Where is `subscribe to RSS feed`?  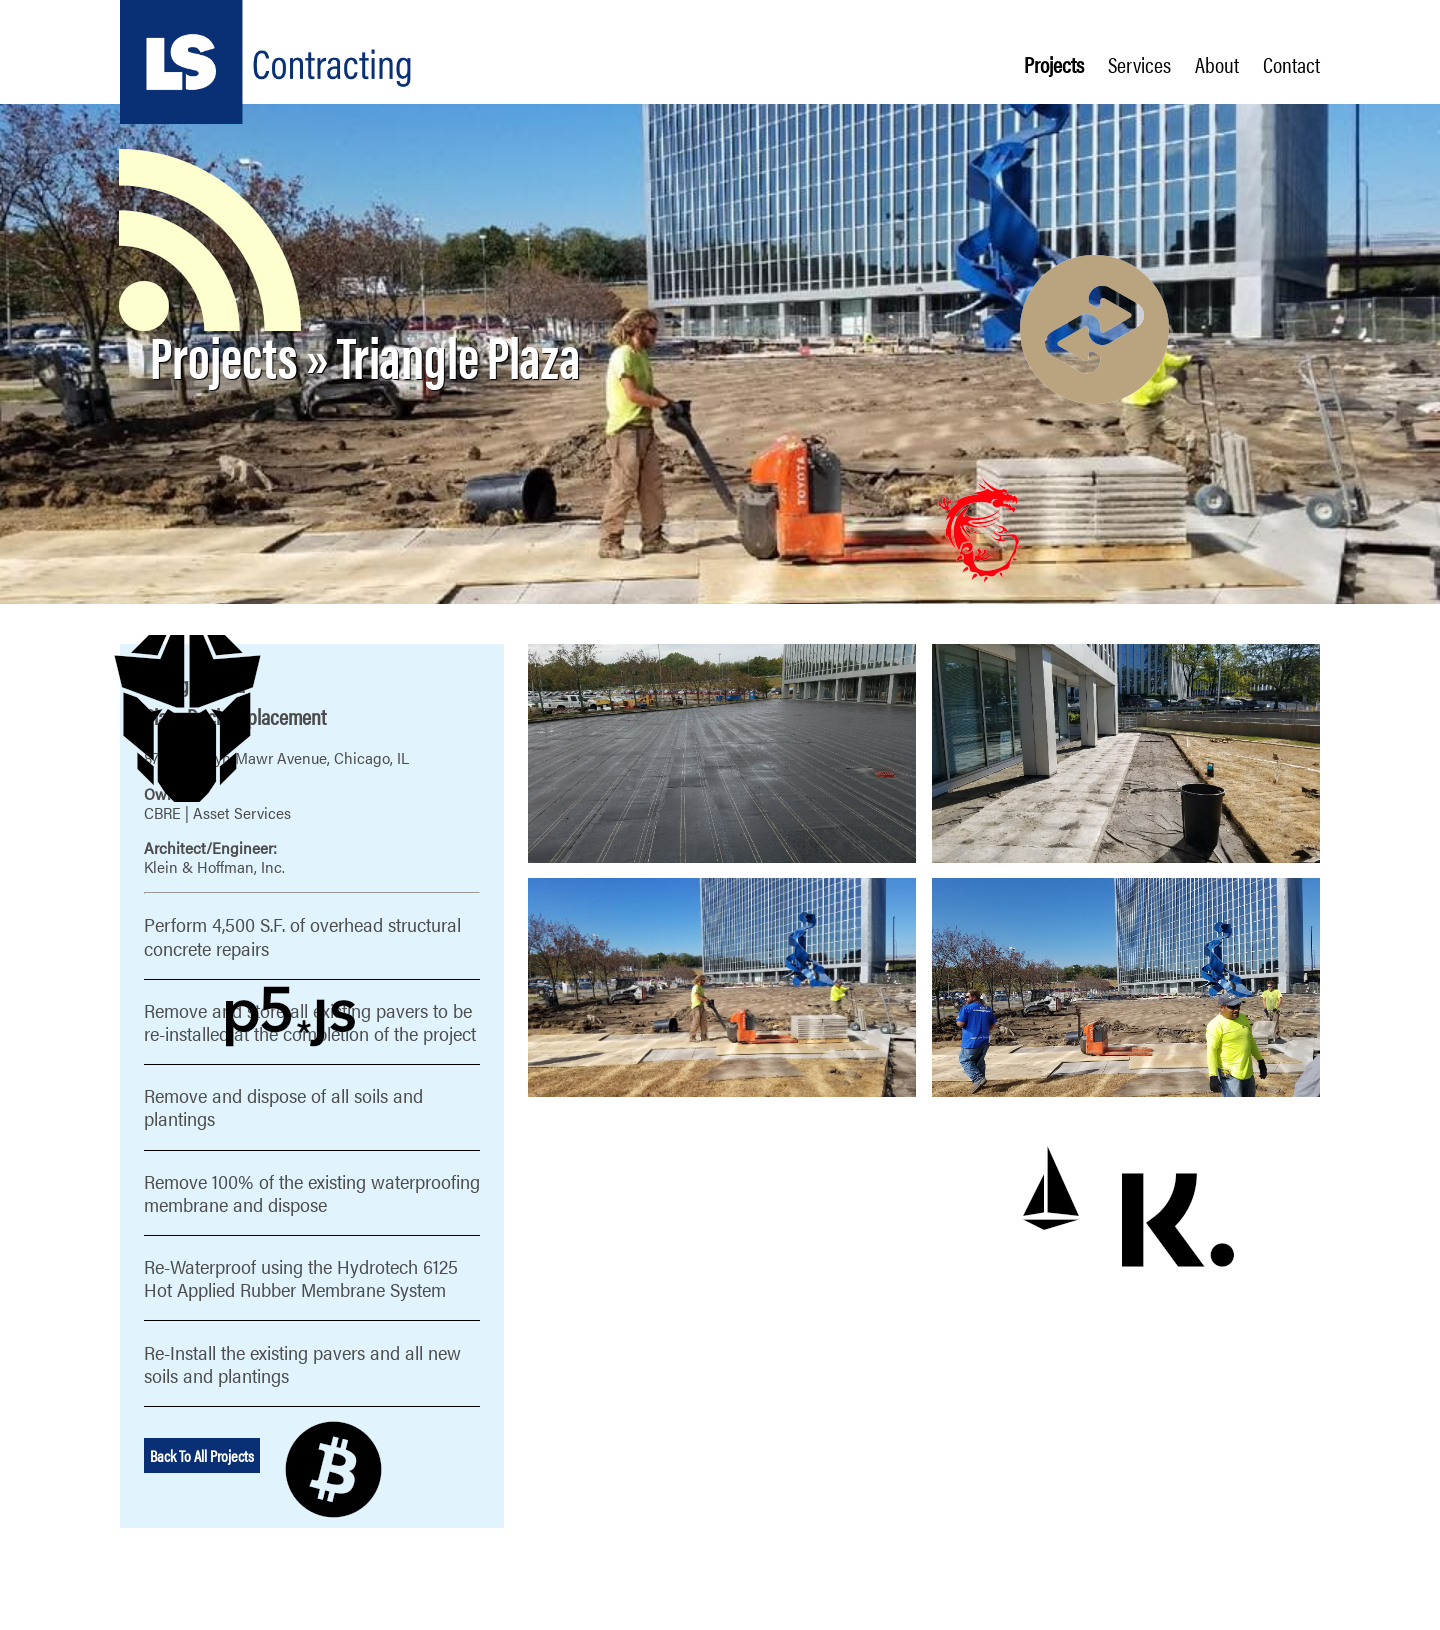
subscribe to RSS feed is located at coordinates (210, 240).